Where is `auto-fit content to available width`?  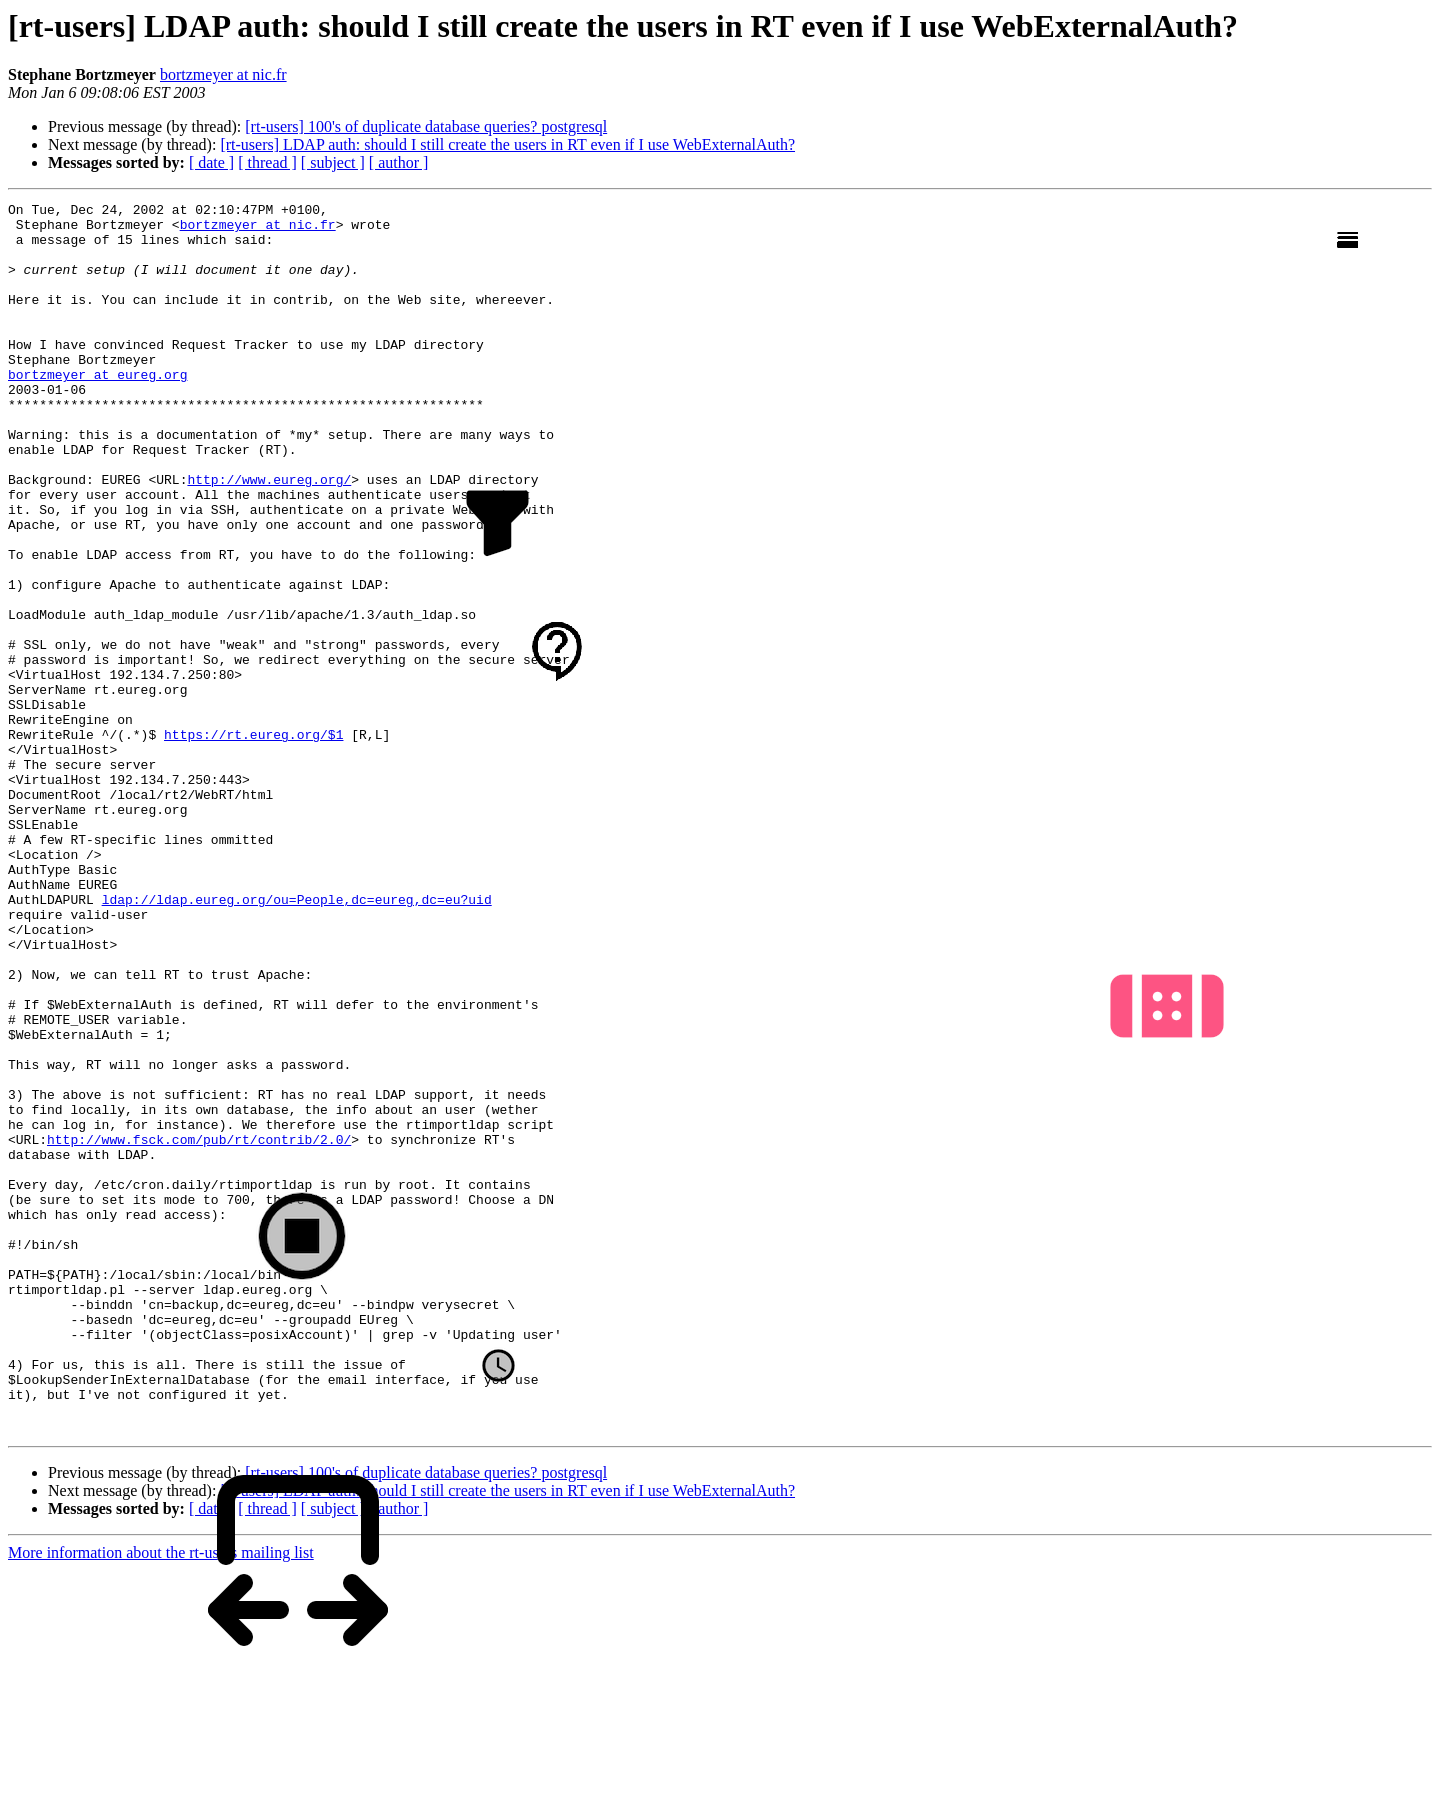 auto-fit content to available width is located at coordinates (298, 1556).